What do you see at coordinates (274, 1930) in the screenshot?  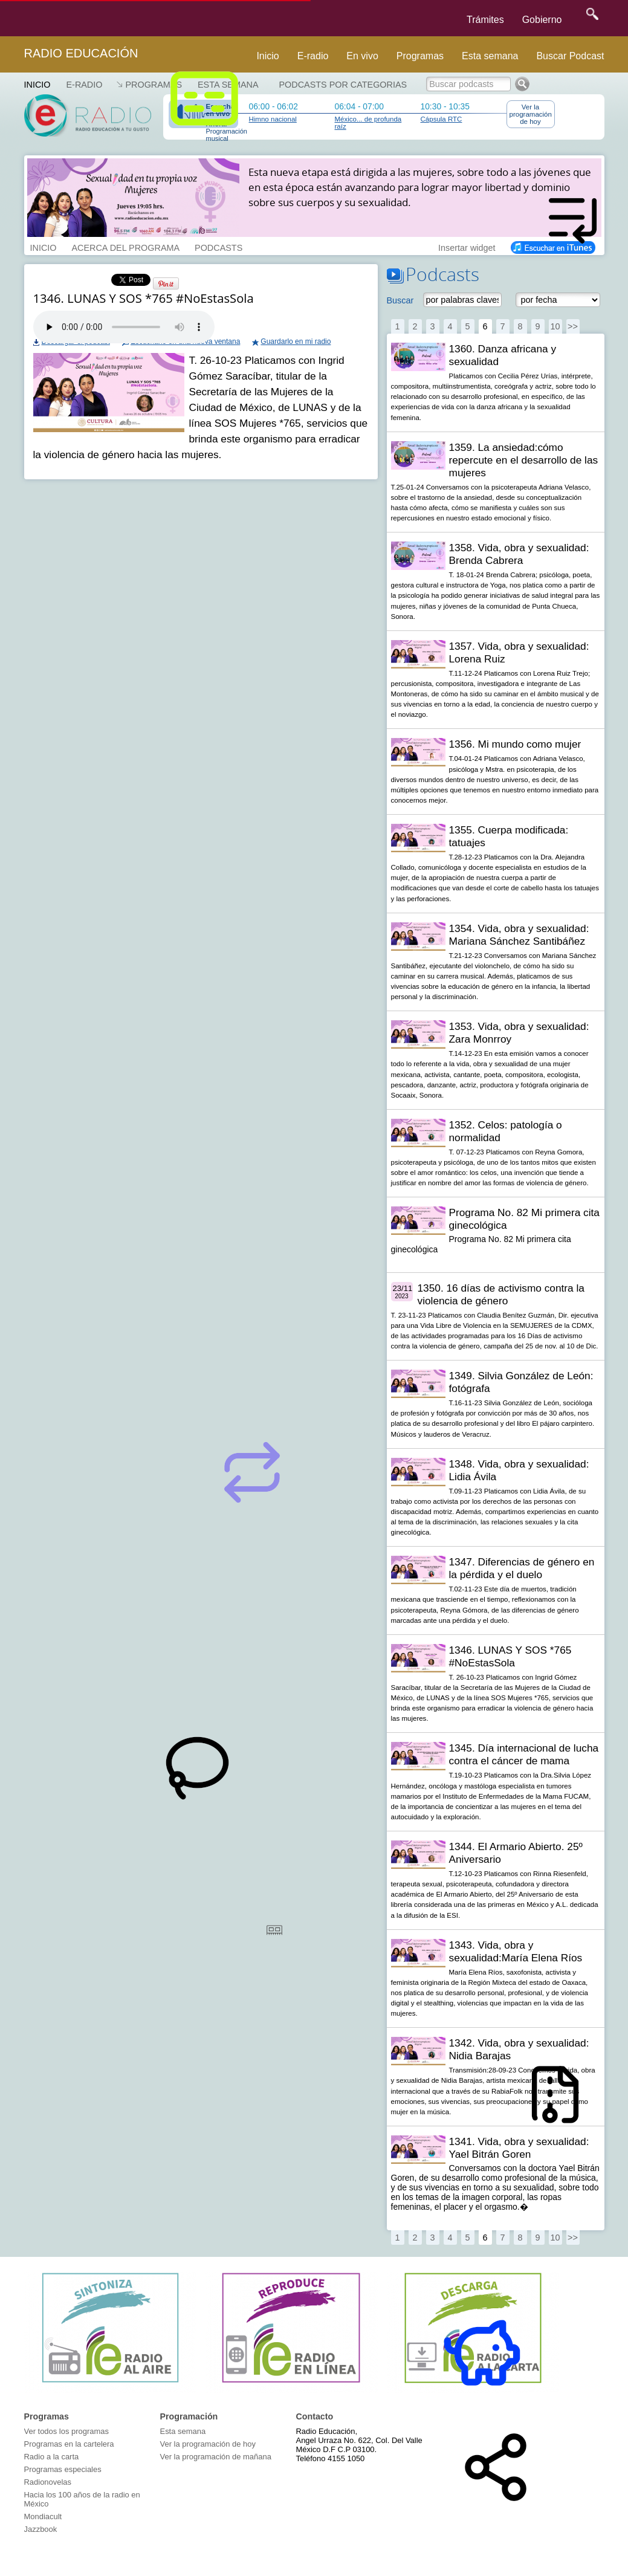 I see `view device memory or RAM usage` at bounding box center [274, 1930].